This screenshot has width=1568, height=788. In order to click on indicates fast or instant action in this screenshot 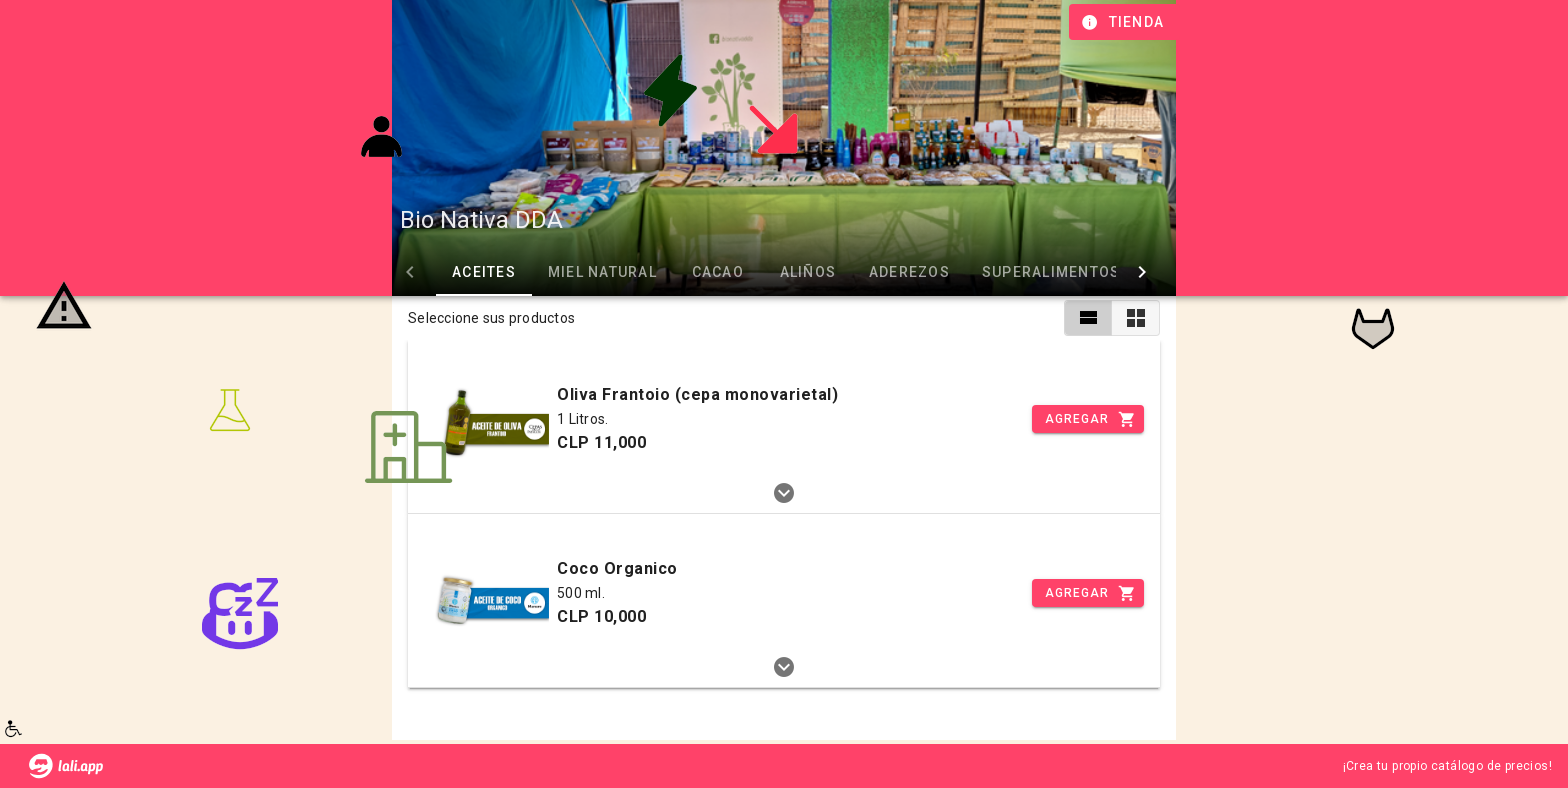, I will do `click(670, 90)`.